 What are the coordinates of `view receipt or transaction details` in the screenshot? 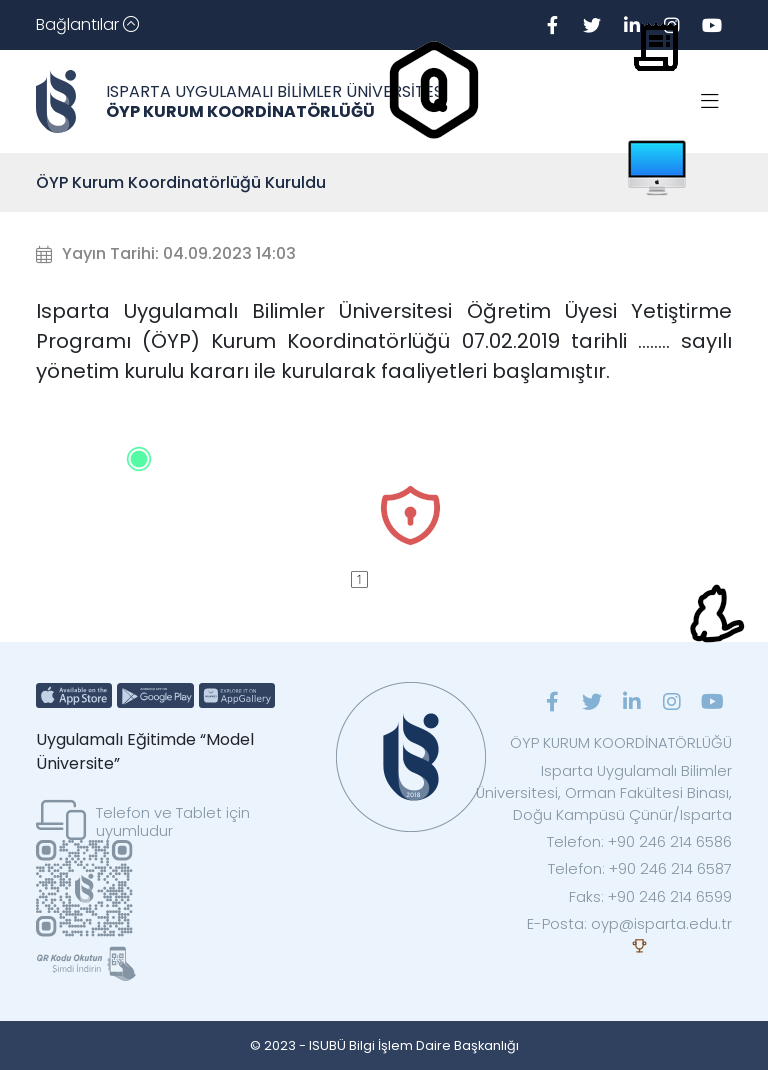 It's located at (656, 47).